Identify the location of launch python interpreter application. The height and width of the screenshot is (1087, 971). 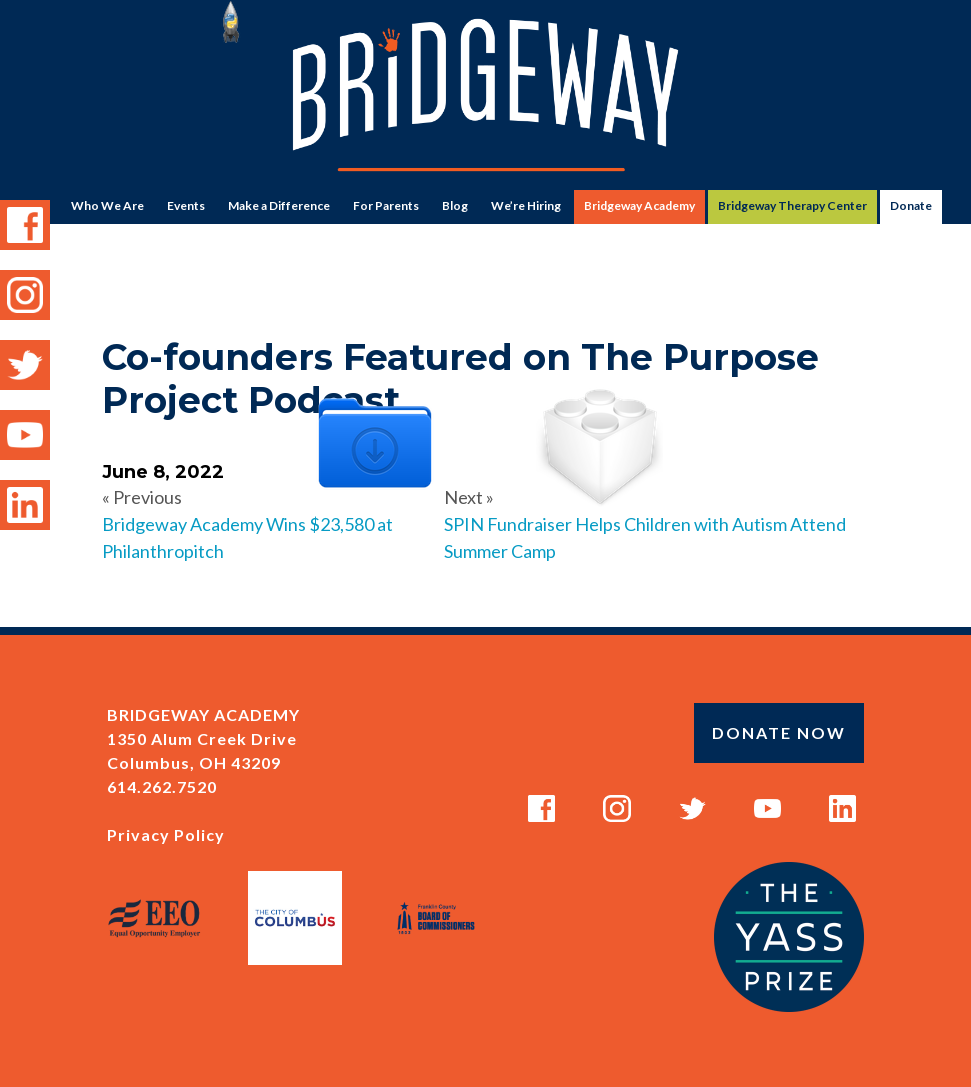
(231, 22).